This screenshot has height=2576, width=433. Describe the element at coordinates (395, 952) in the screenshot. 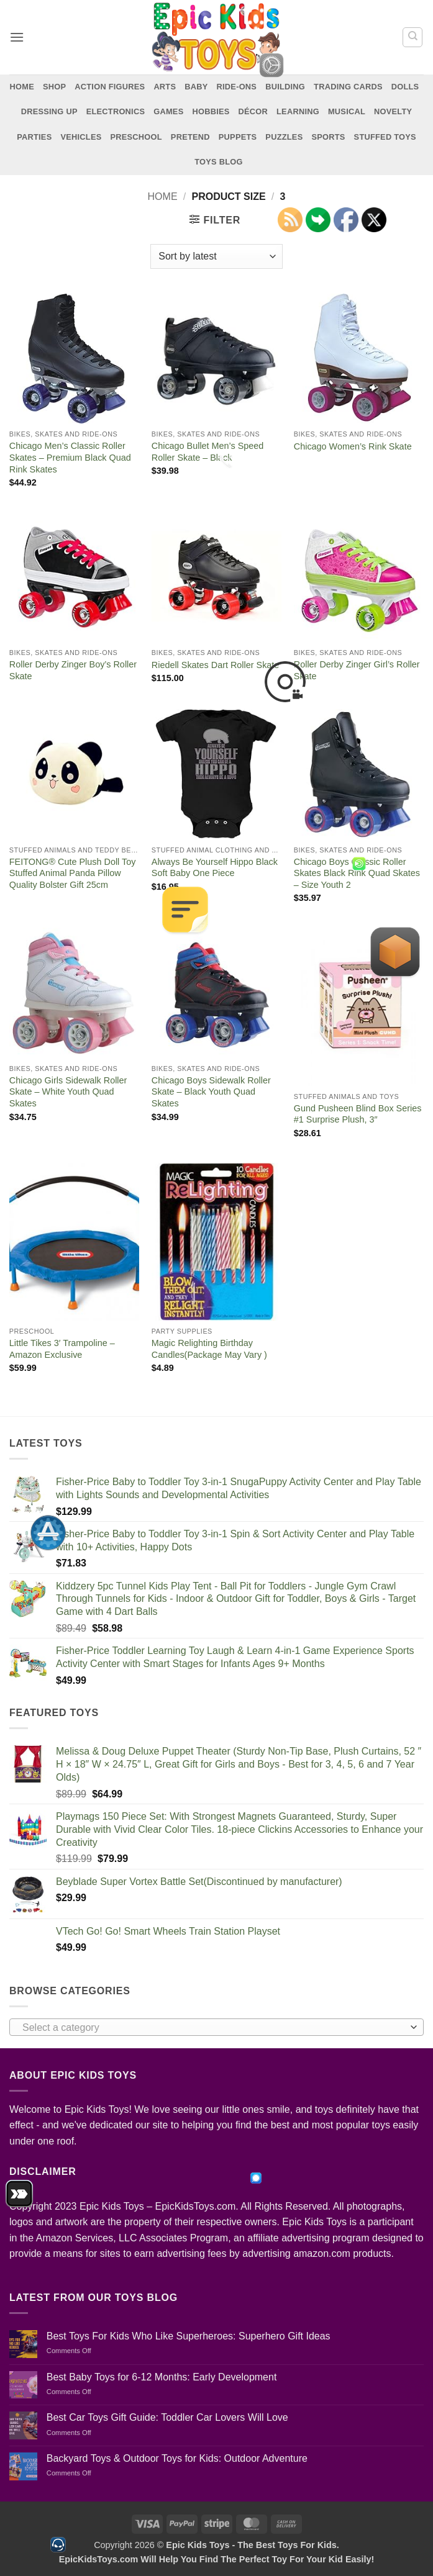

I see `open bauh package manager` at that location.